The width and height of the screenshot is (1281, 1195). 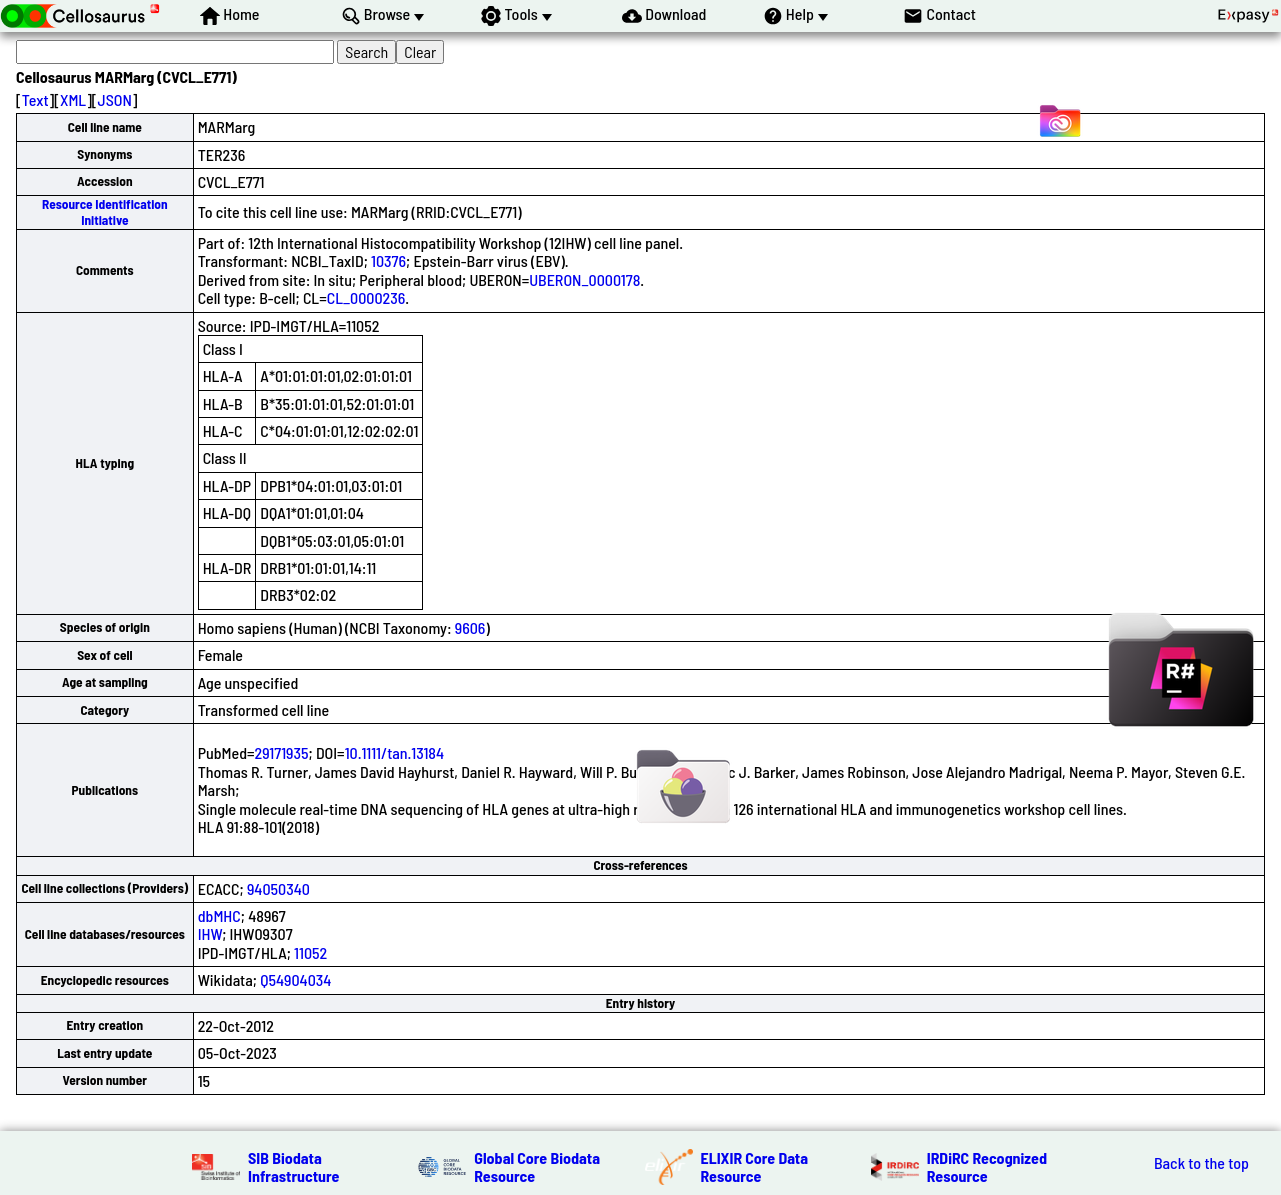 What do you see at coordinates (1060, 122) in the screenshot?
I see `open adobe creative cloud files folder` at bounding box center [1060, 122].